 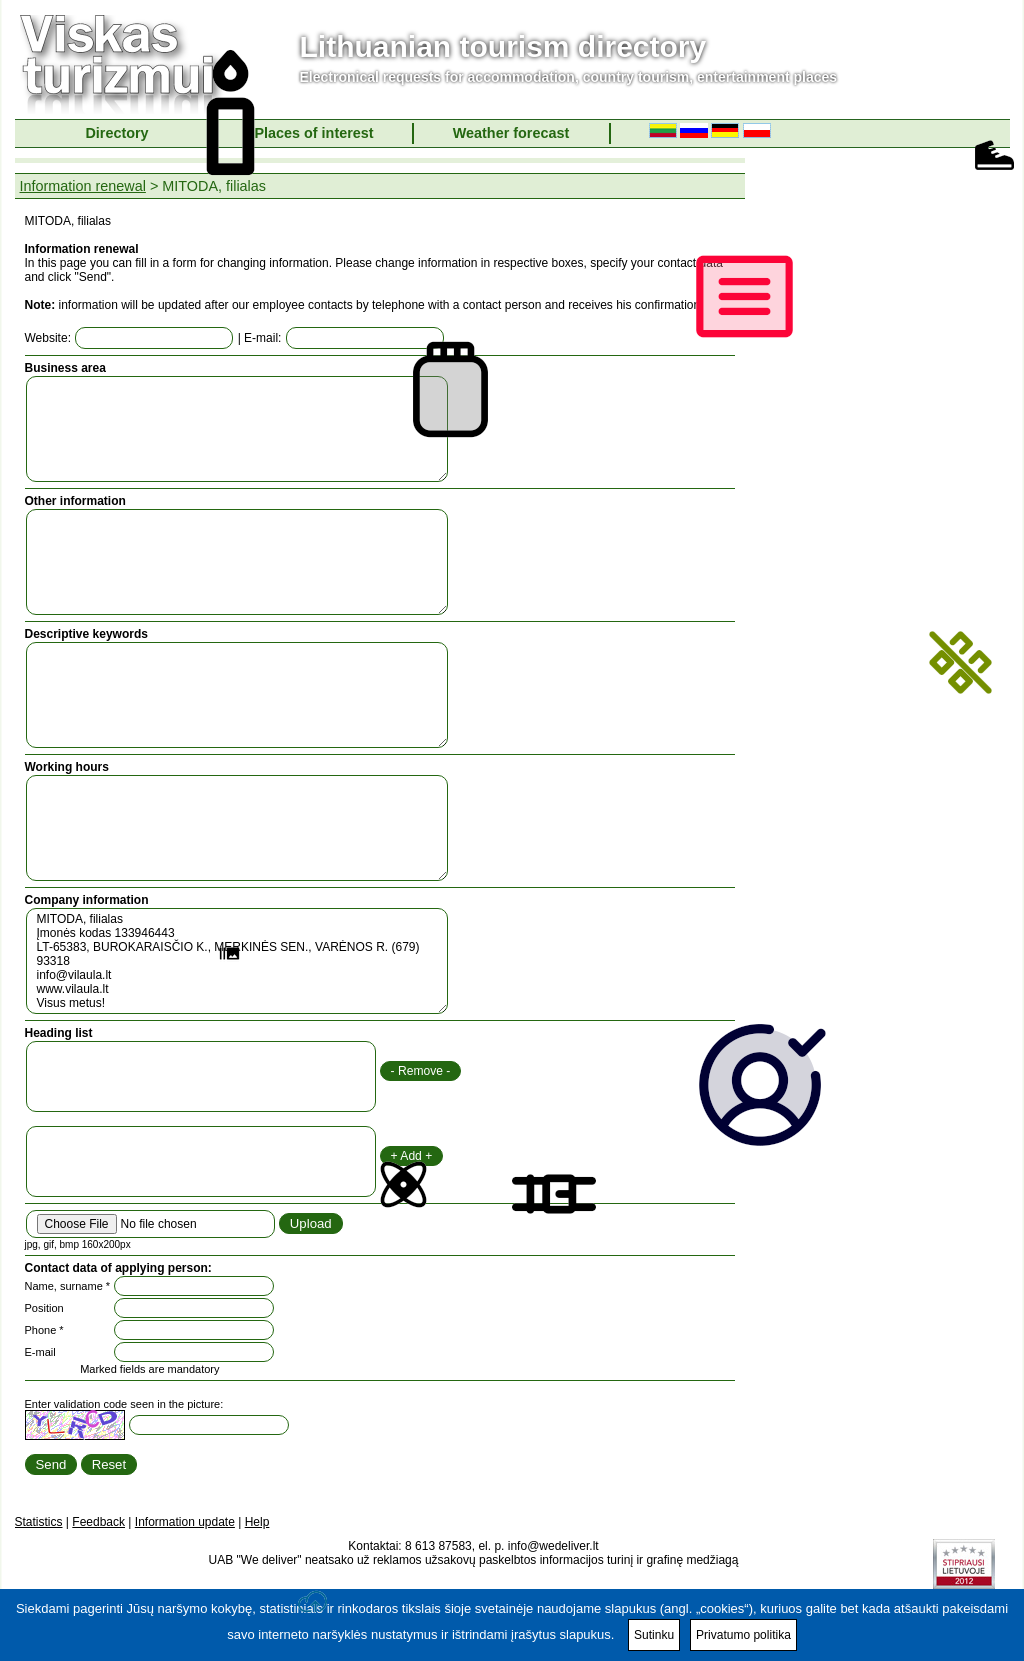 I want to click on components or modules are currently disabled, so click(x=960, y=662).